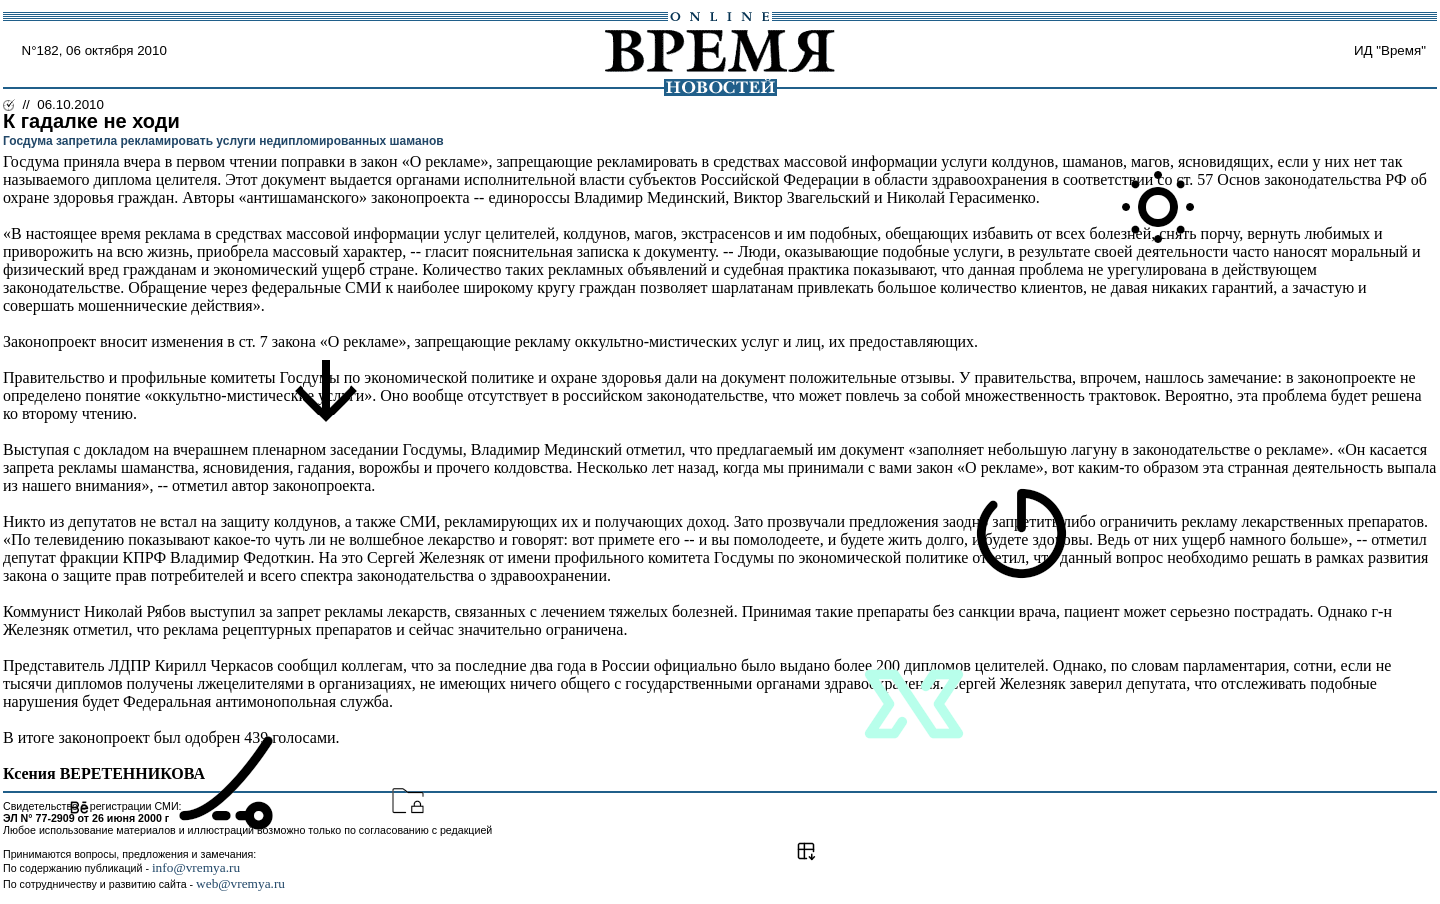  What do you see at coordinates (1158, 207) in the screenshot?
I see `reduce screen brightness` at bounding box center [1158, 207].